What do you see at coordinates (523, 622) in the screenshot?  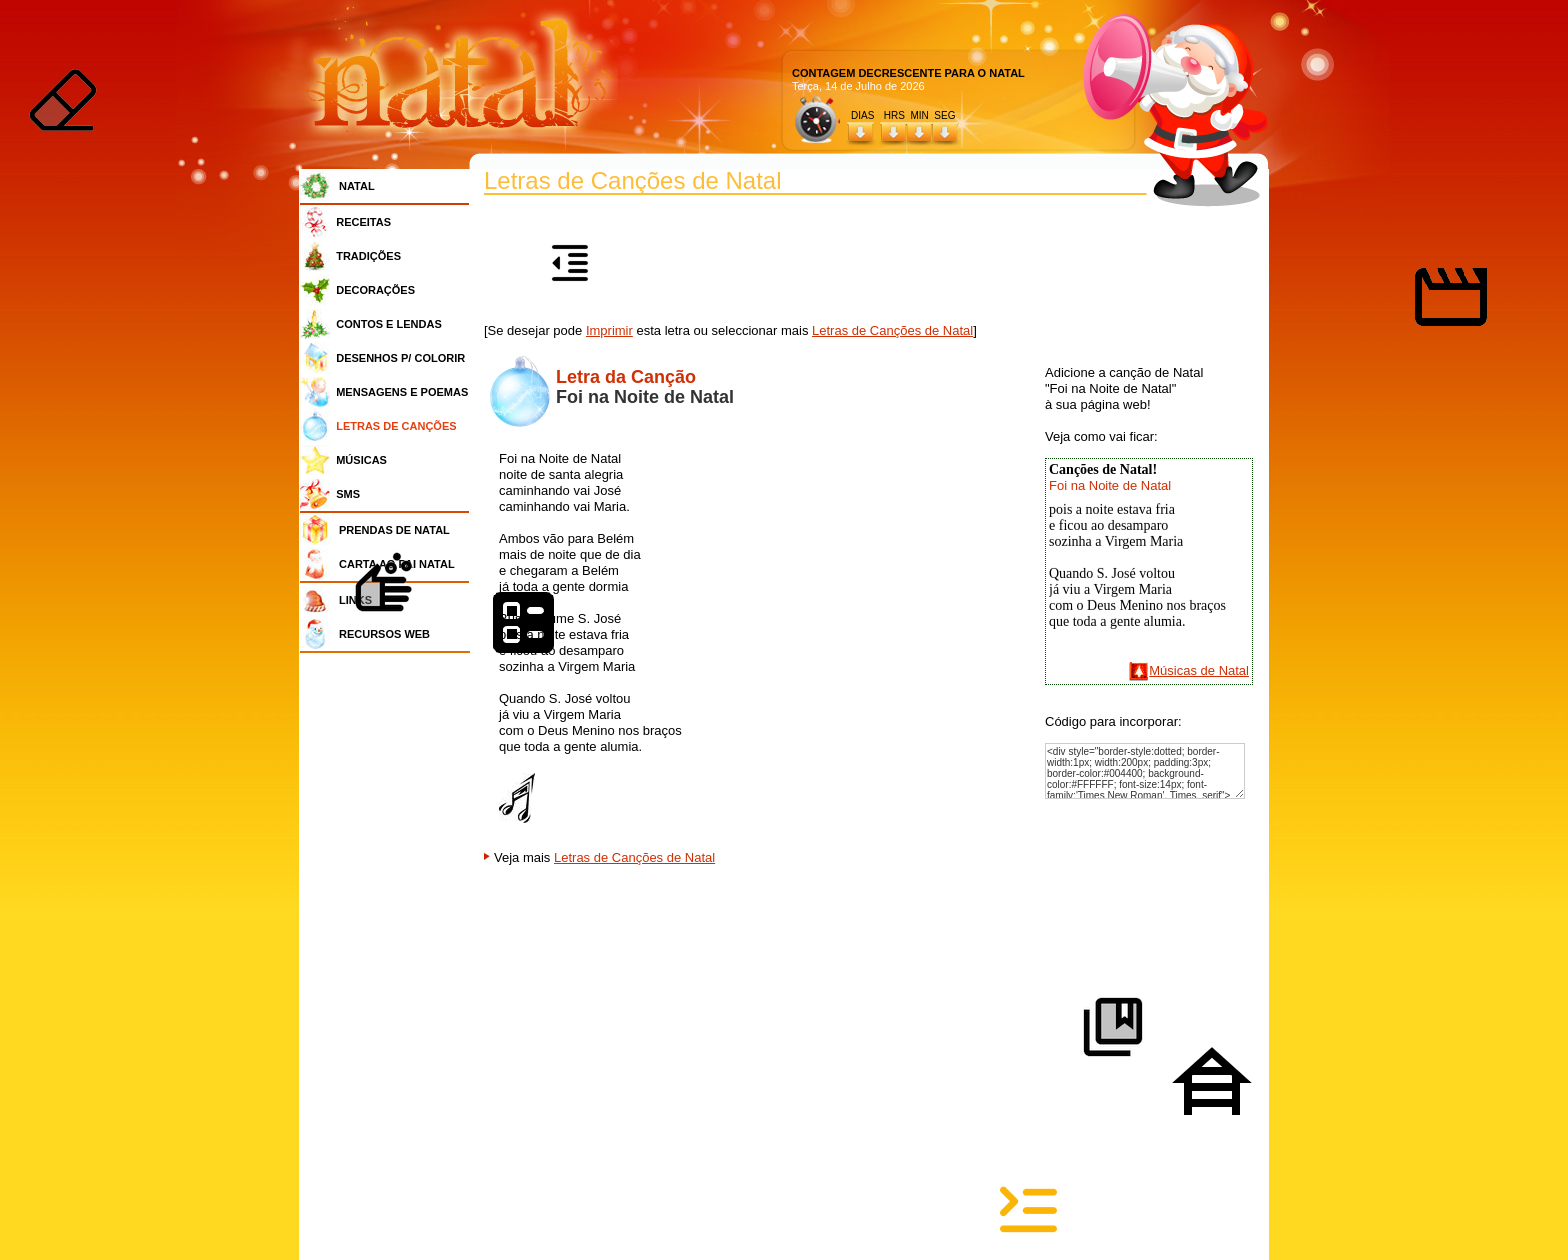 I see `view ballot or voting options` at bounding box center [523, 622].